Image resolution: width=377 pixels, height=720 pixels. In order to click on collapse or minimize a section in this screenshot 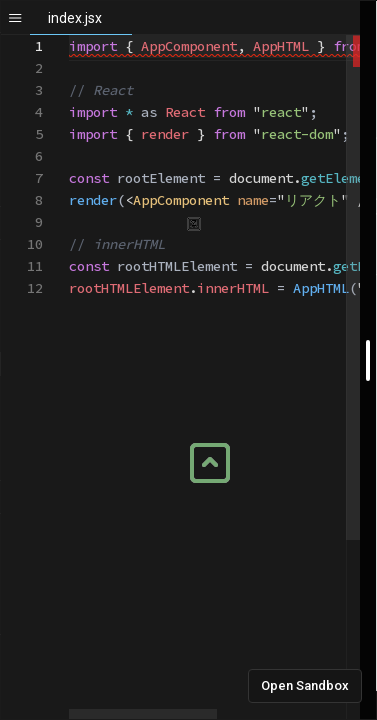, I will do `click(210, 463)`.